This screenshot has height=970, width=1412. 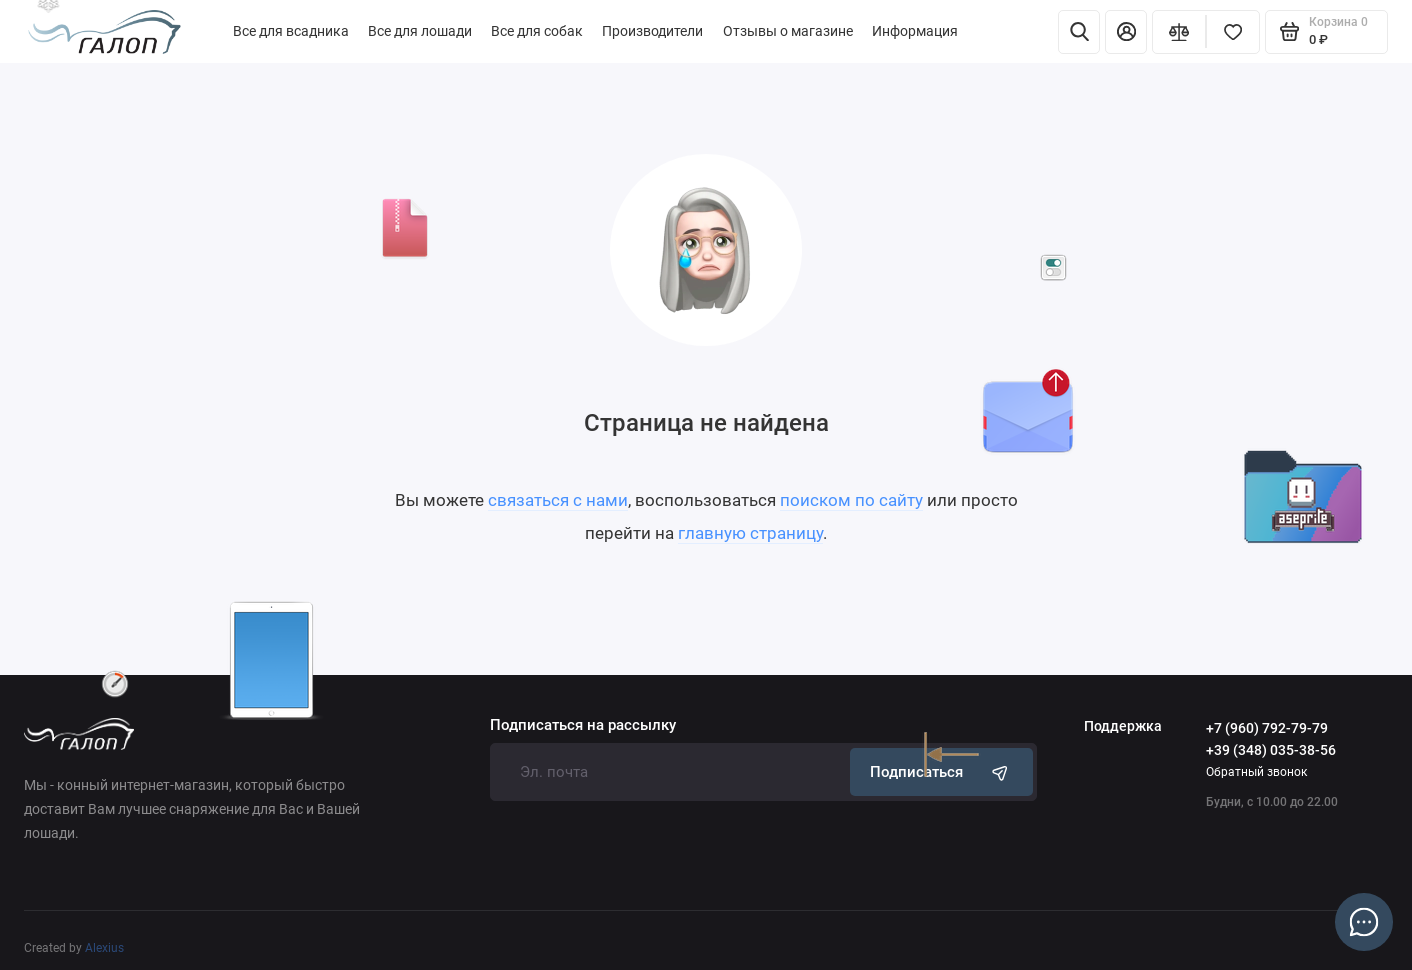 What do you see at coordinates (1028, 417) in the screenshot?
I see `send an email or message` at bounding box center [1028, 417].